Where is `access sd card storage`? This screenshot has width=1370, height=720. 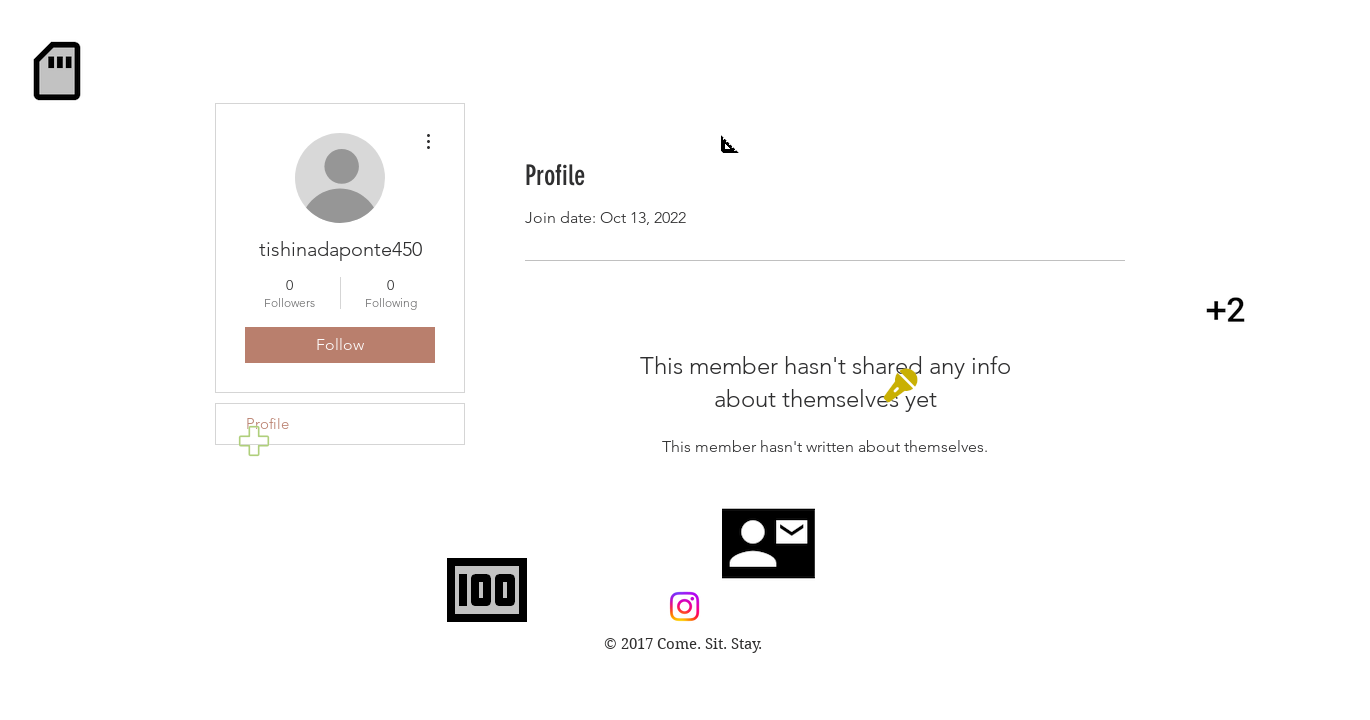
access sd card storage is located at coordinates (57, 71).